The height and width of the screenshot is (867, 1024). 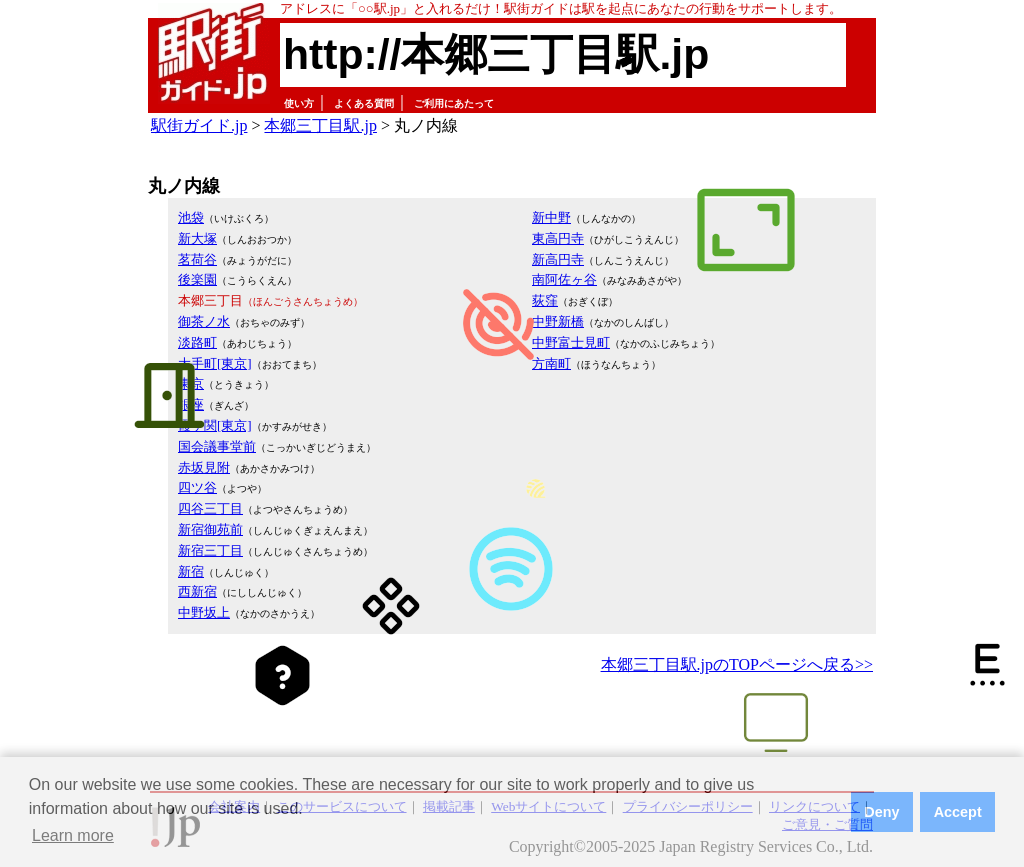 I want to click on access yarn or knitting-related content, so click(x=535, y=488).